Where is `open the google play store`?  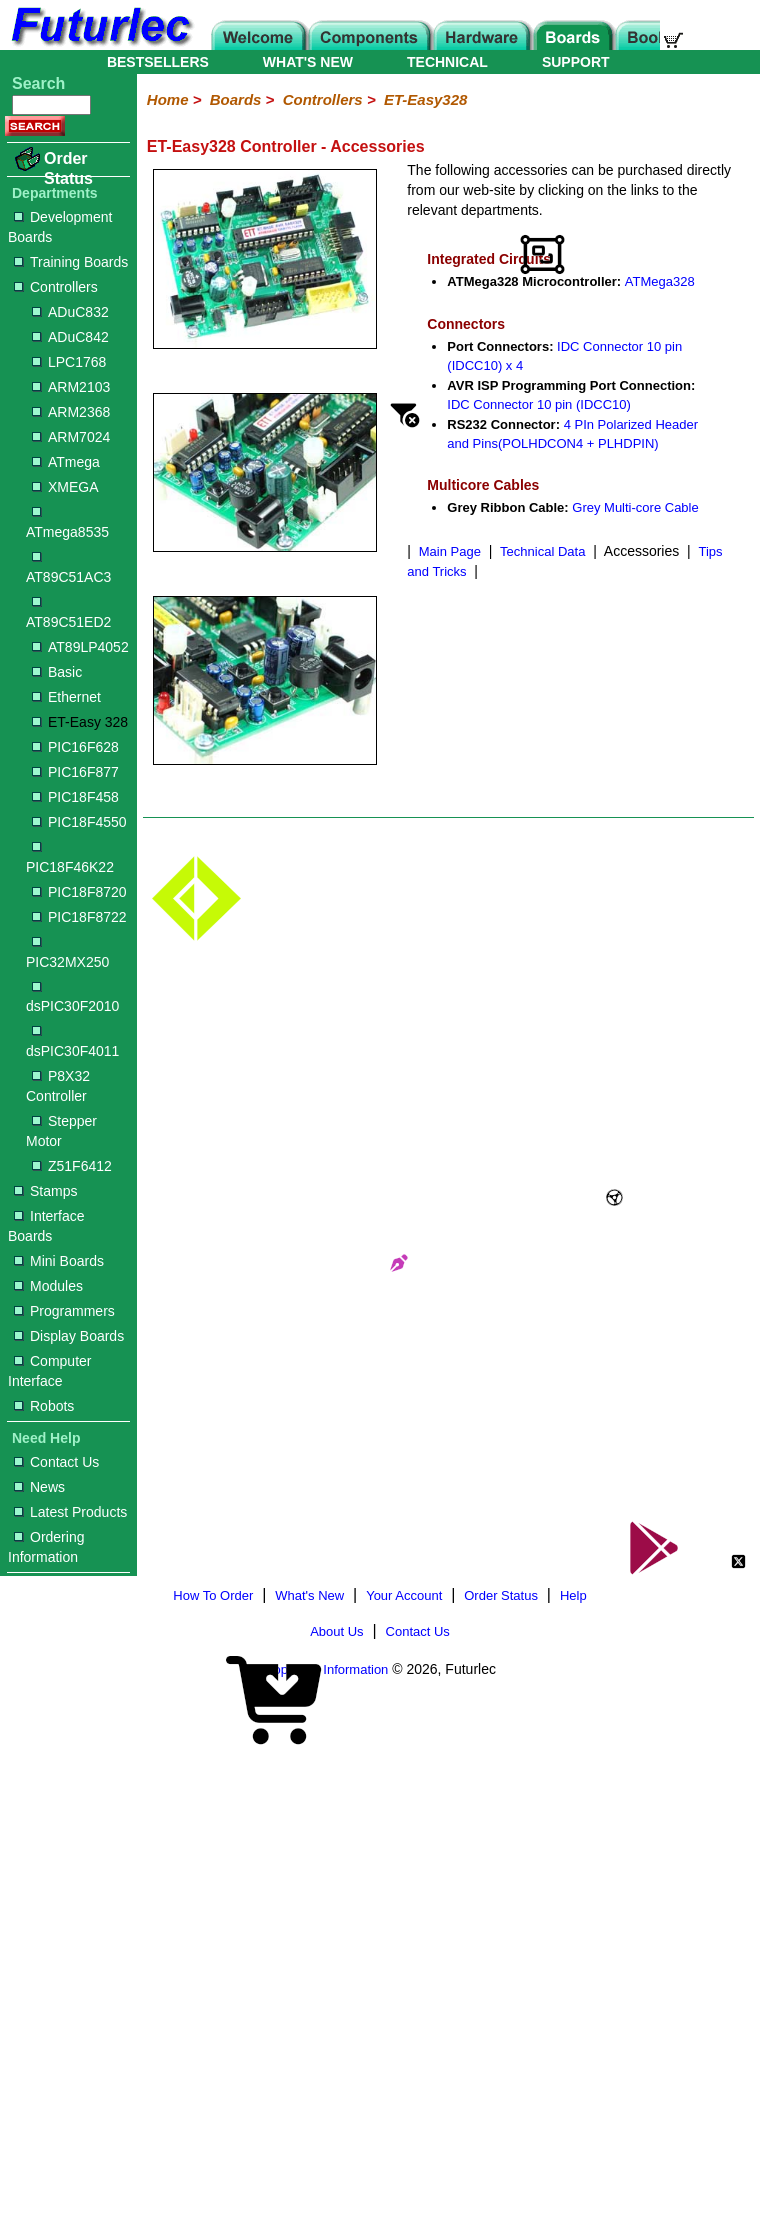 open the google play store is located at coordinates (654, 1548).